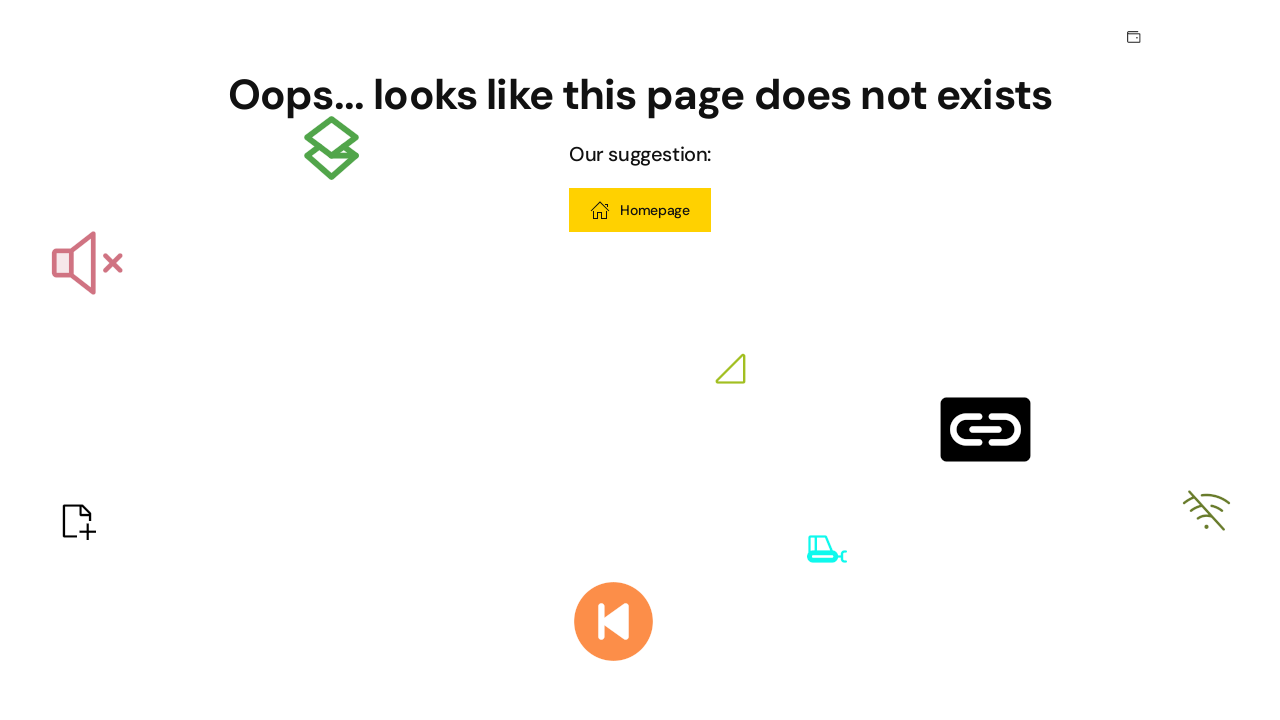 Image resolution: width=1280 pixels, height=720 pixels. What do you see at coordinates (331, 146) in the screenshot?
I see `open superhuman email app` at bounding box center [331, 146].